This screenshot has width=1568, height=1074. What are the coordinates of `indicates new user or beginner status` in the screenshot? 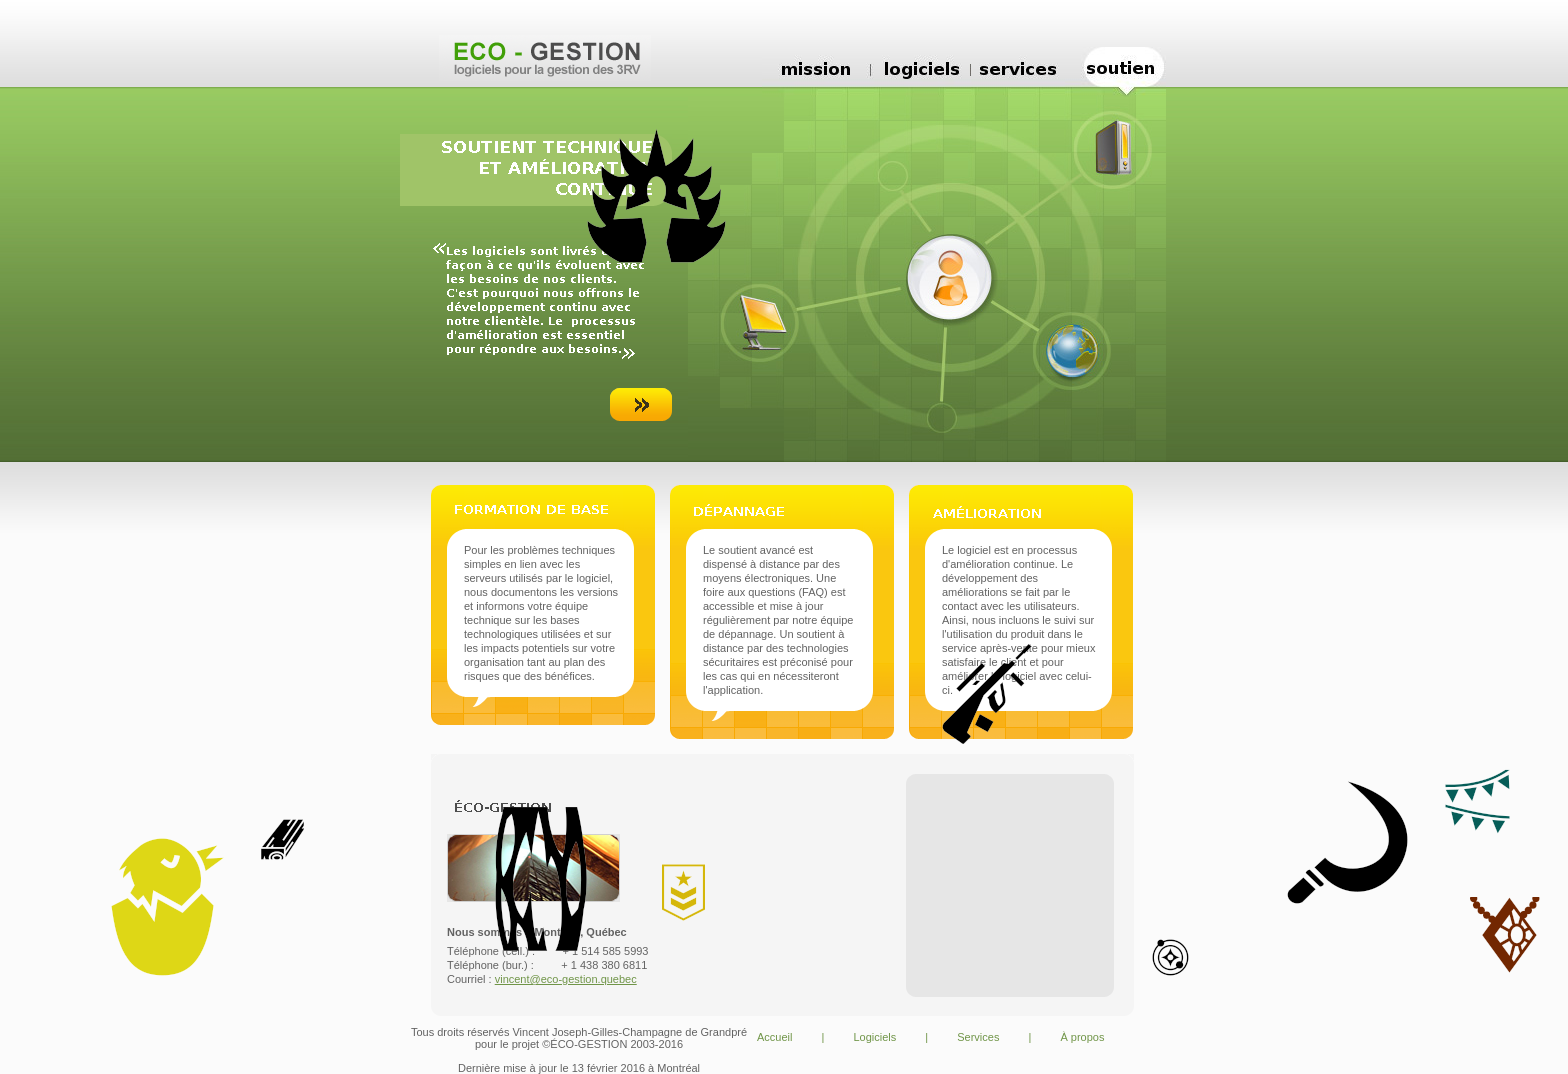 It's located at (162, 904).